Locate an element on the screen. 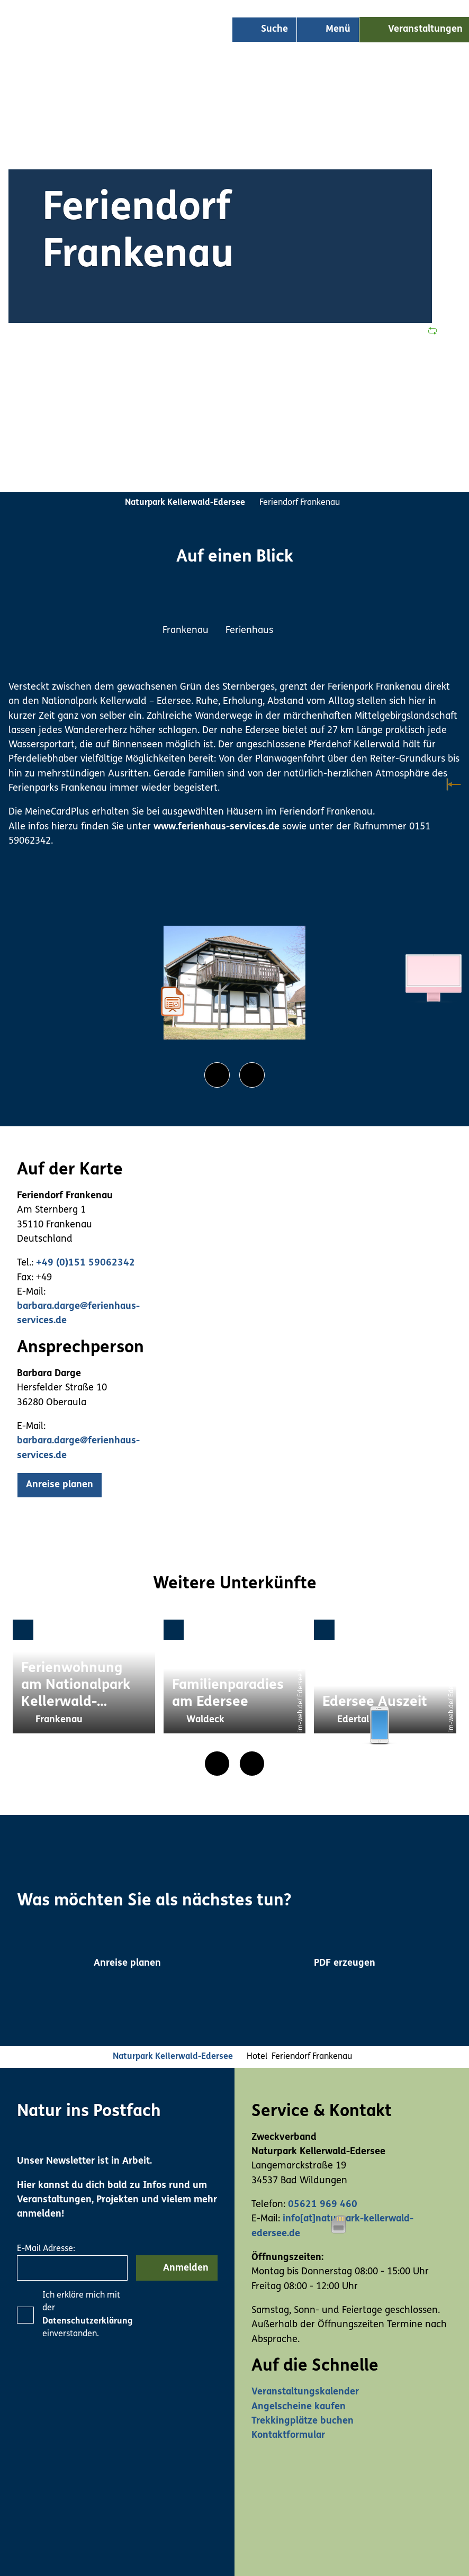  libreoffice impress presentation file is located at coordinates (173, 1001).